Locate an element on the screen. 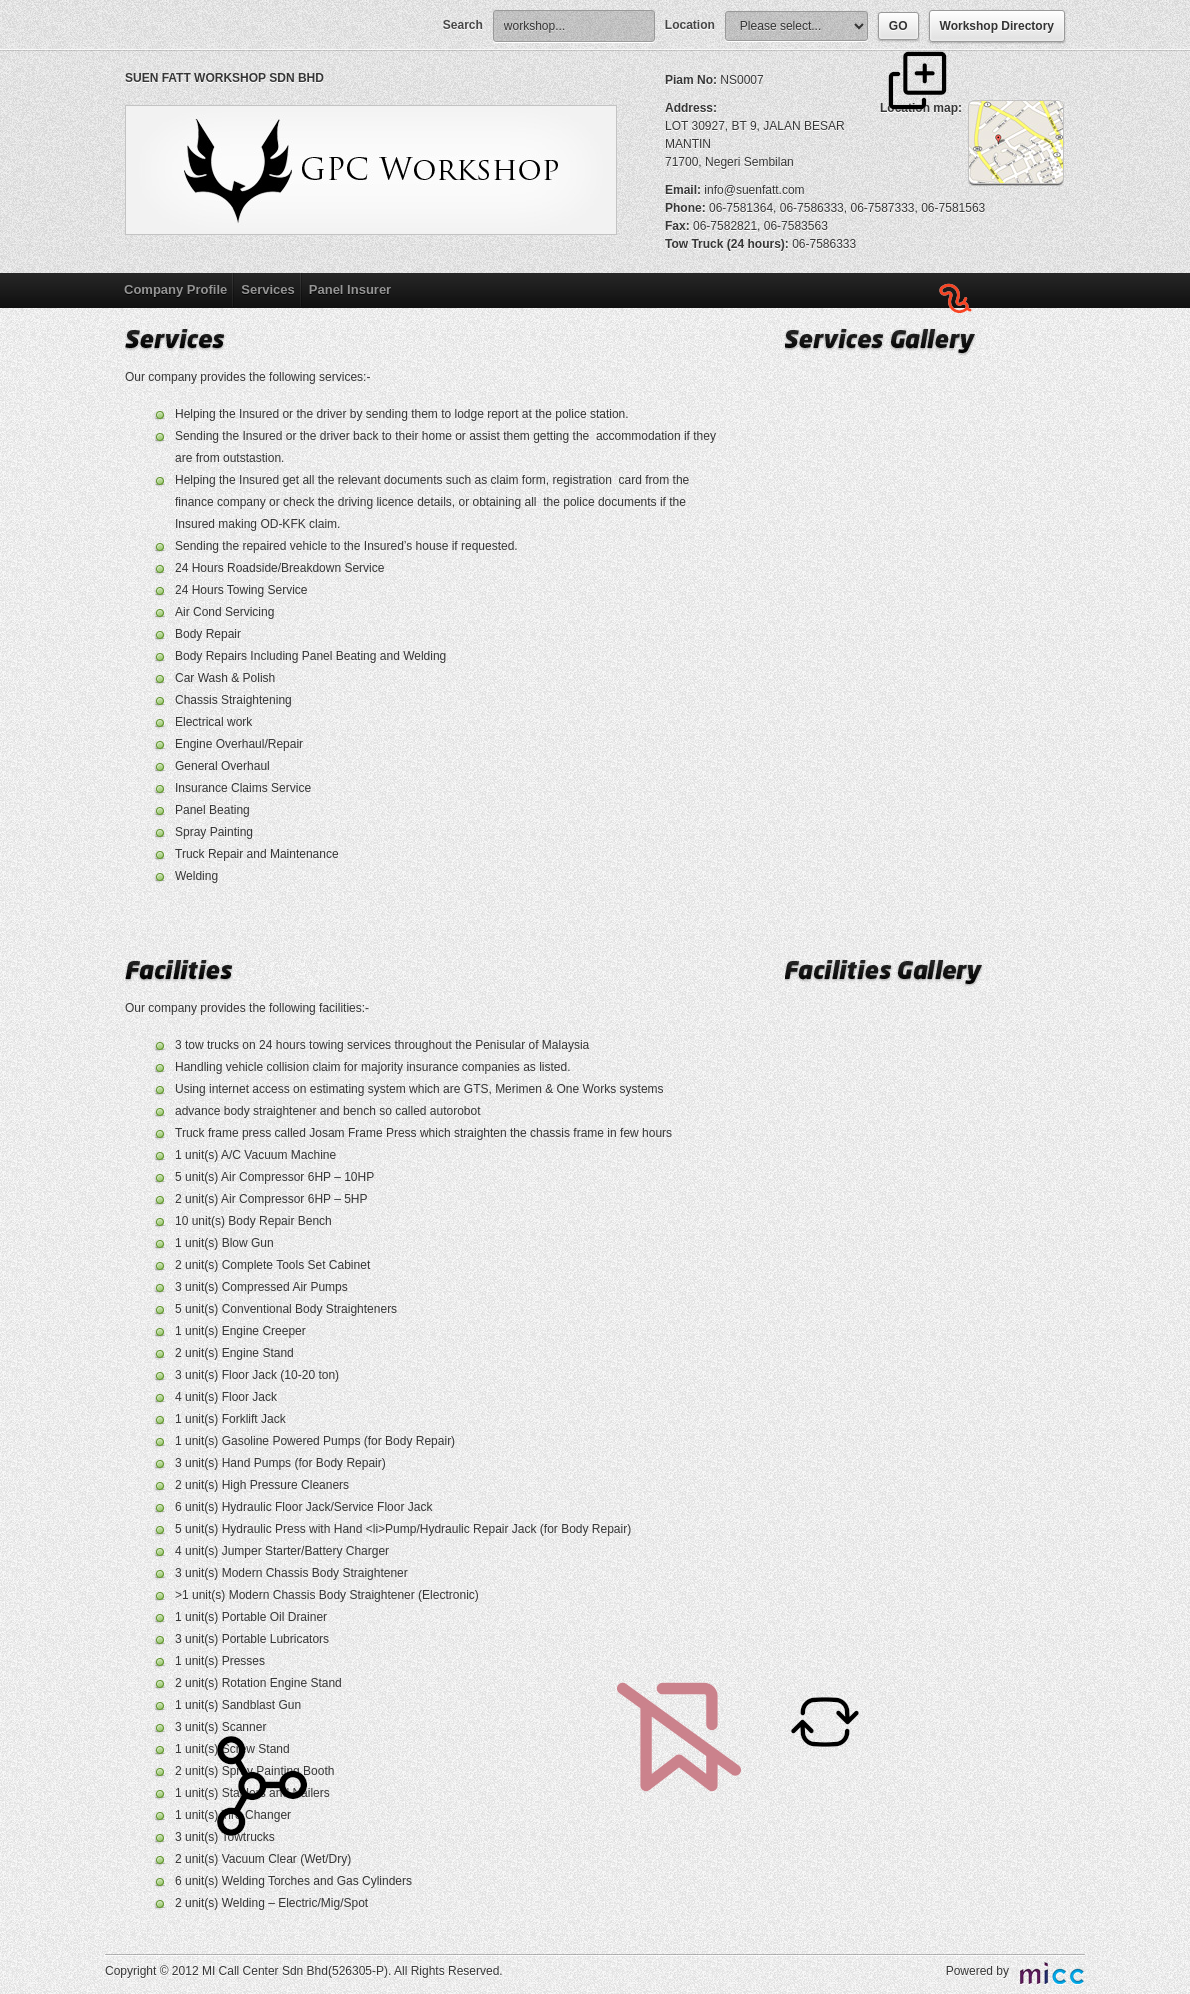  access AI model settings is located at coordinates (261, 1786).